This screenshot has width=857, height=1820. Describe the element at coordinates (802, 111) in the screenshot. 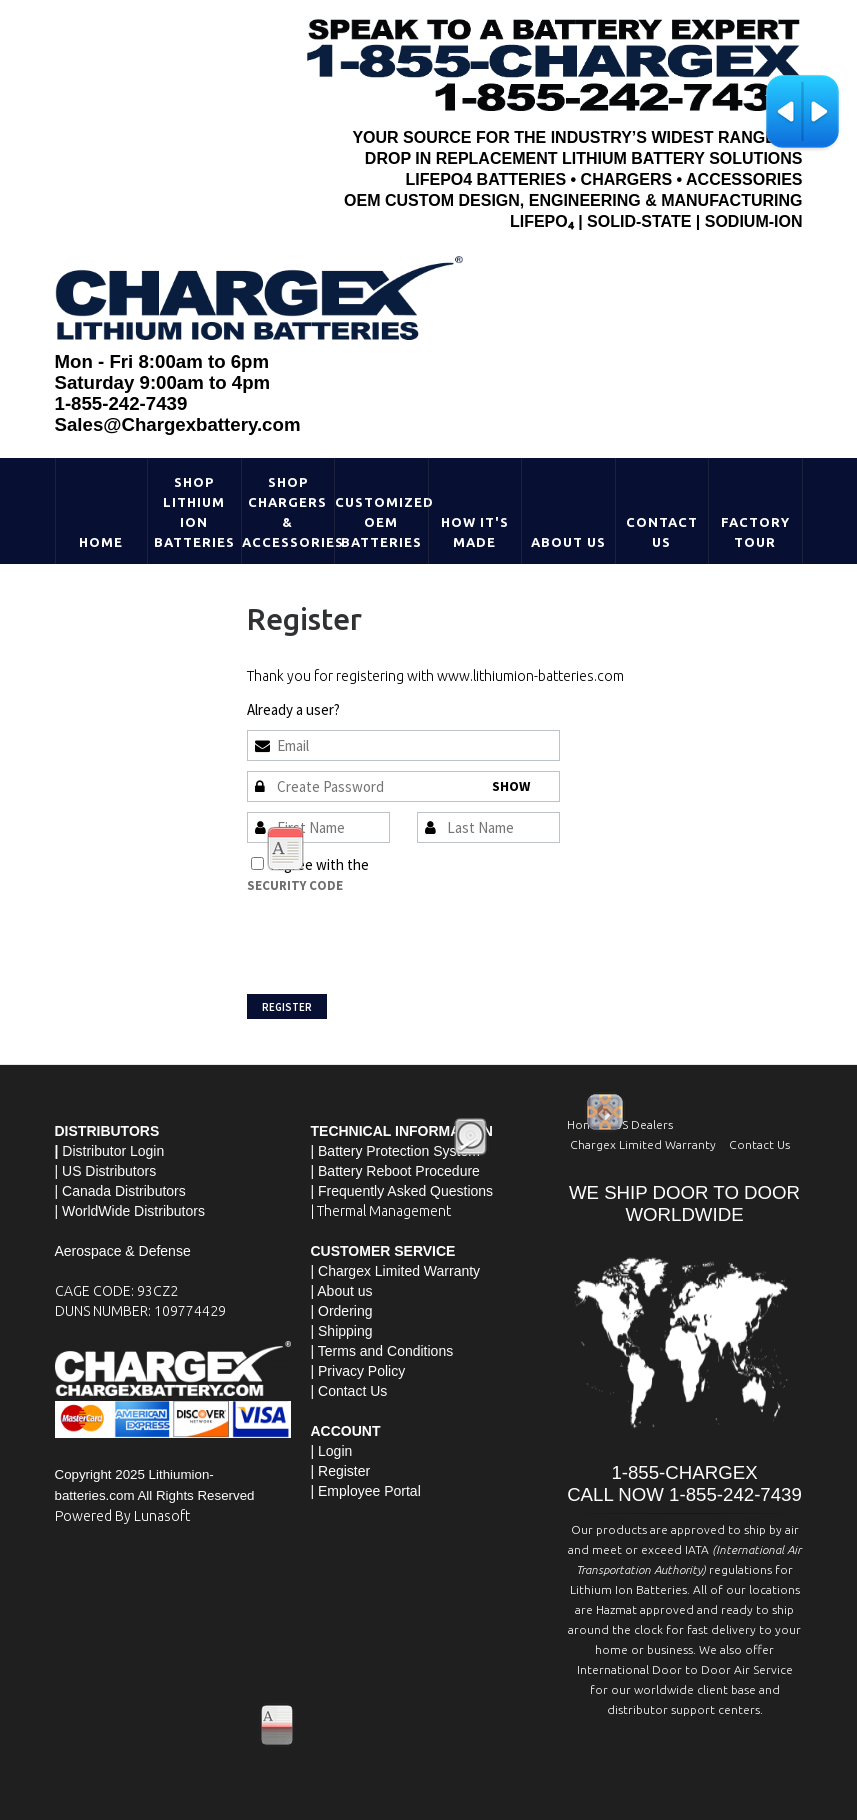

I see `xfce panel separator settings` at that location.